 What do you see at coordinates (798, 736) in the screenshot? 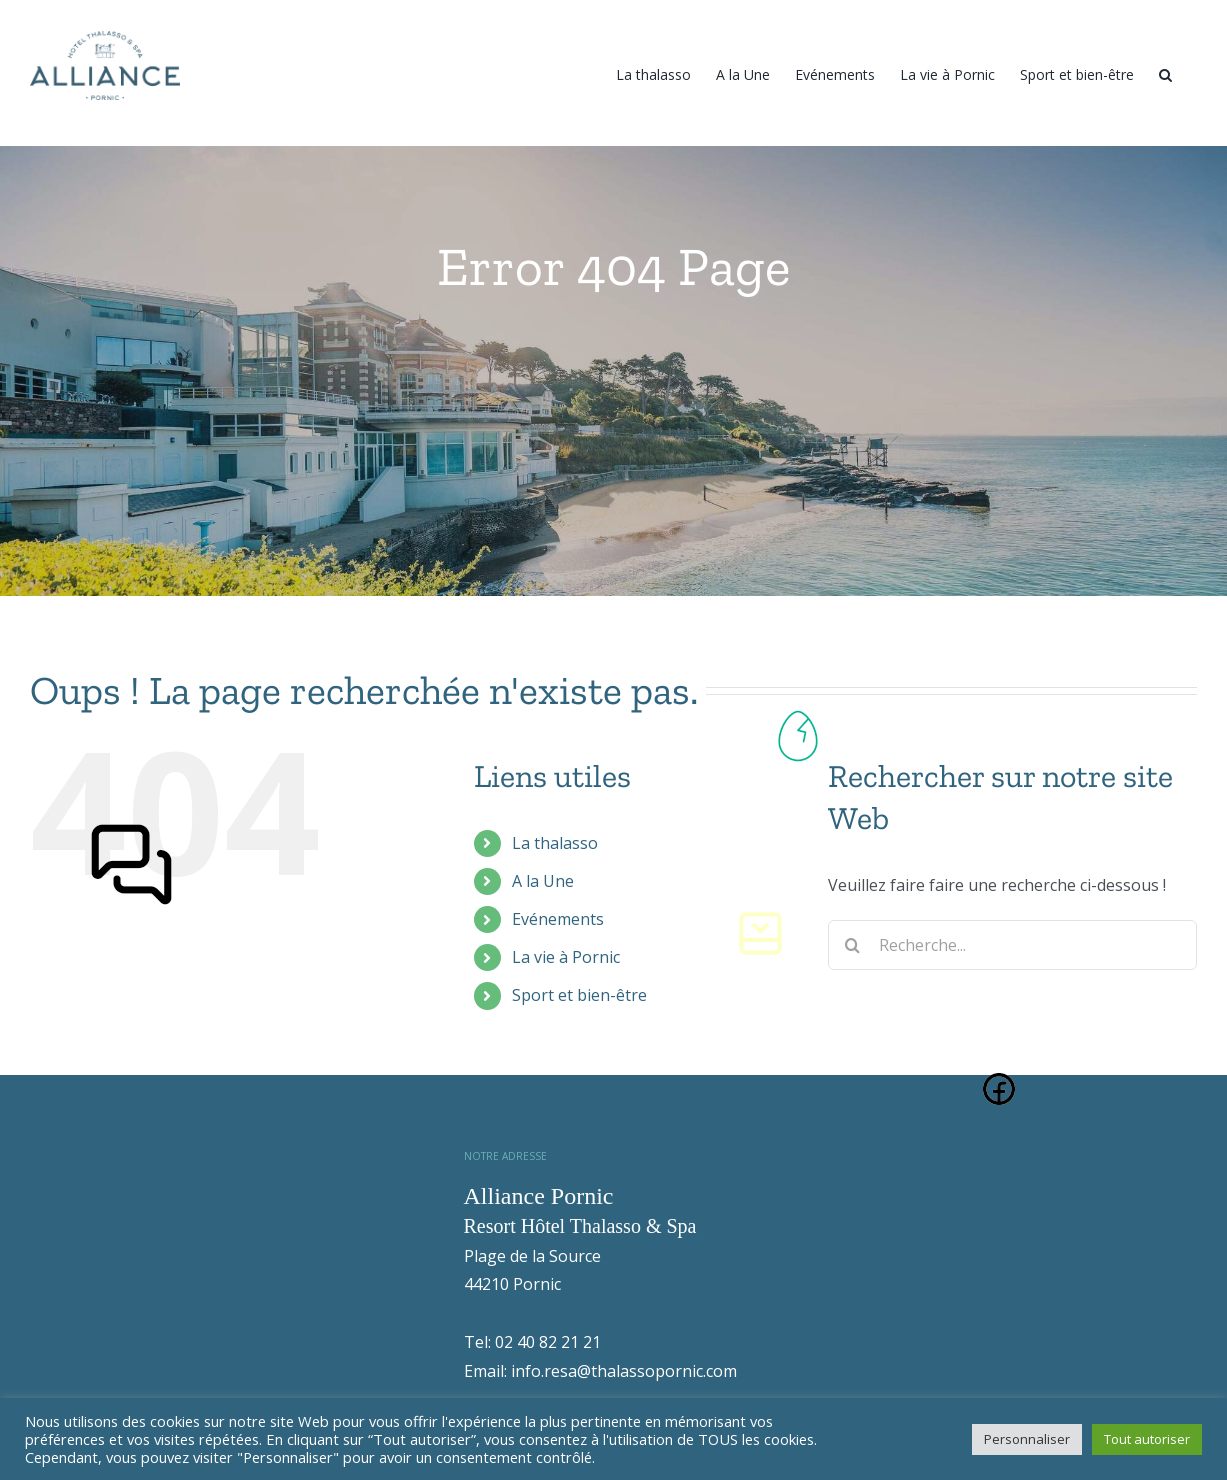
I see `indicates a cracked or broken item` at bounding box center [798, 736].